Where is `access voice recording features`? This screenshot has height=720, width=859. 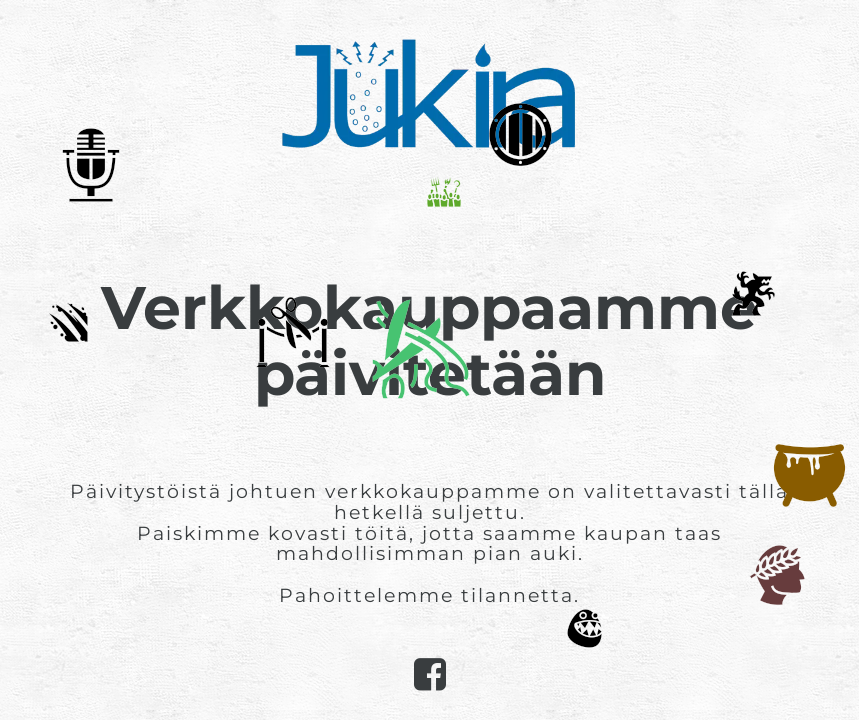 access voice recording features is located at coordinates (91, 165).